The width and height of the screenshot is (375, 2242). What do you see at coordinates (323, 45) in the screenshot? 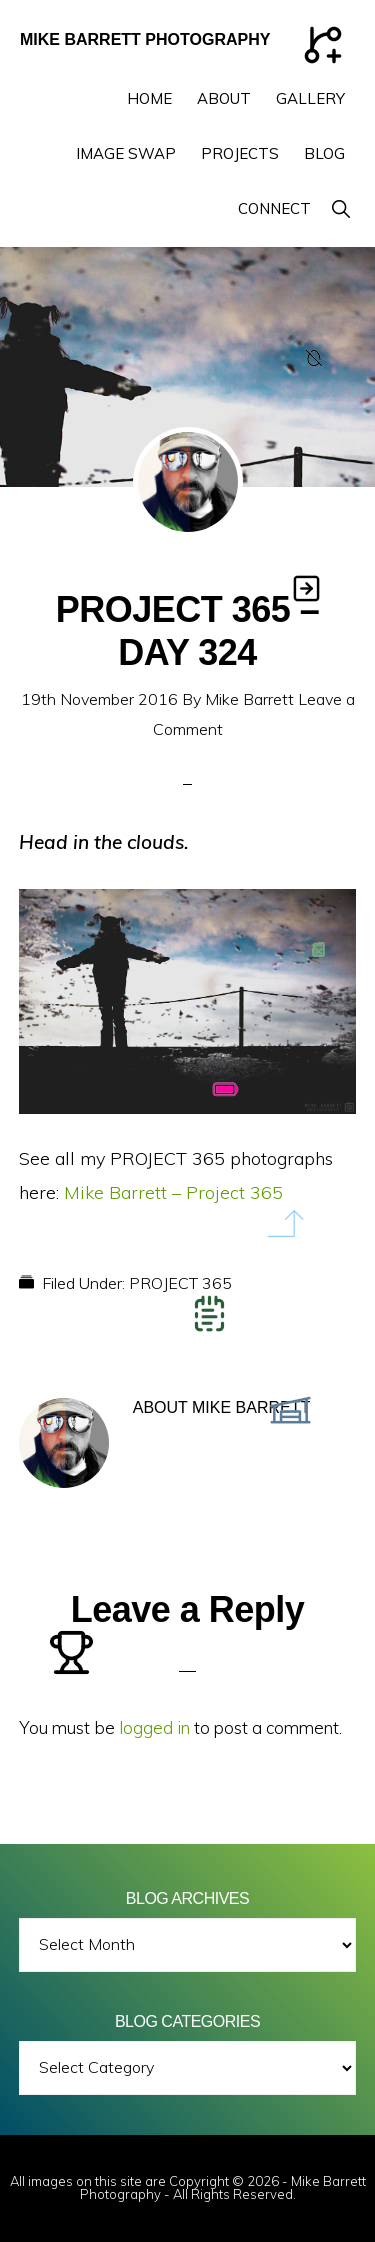
I see `create a new git branch` at bounding box center [323, 45].